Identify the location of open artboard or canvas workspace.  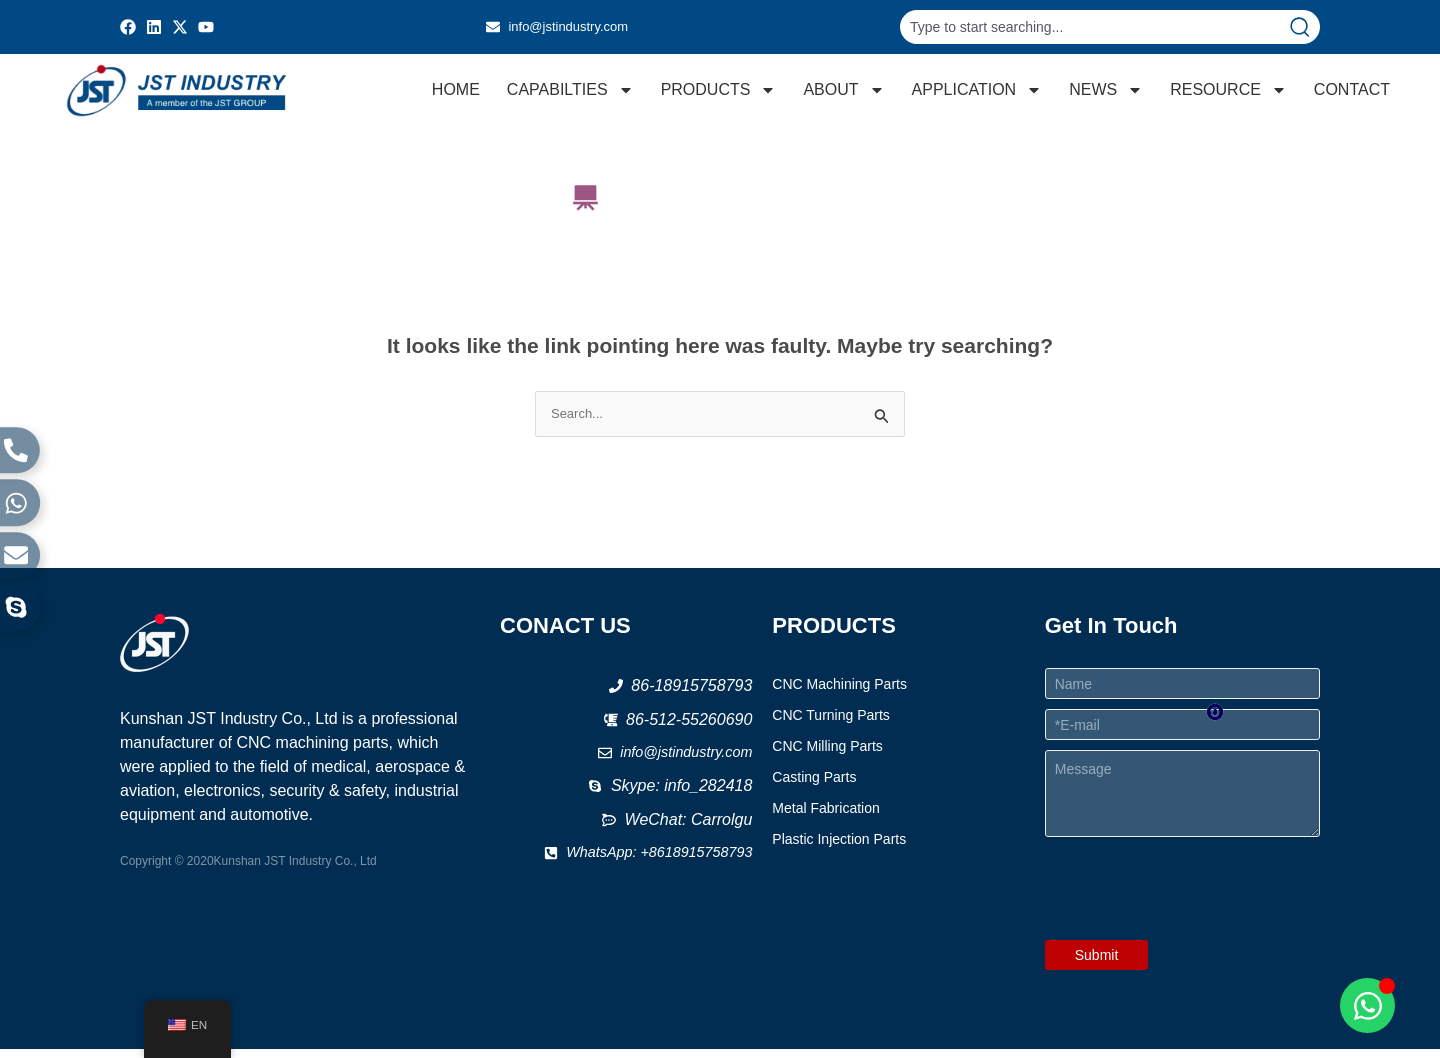
(585, 197).